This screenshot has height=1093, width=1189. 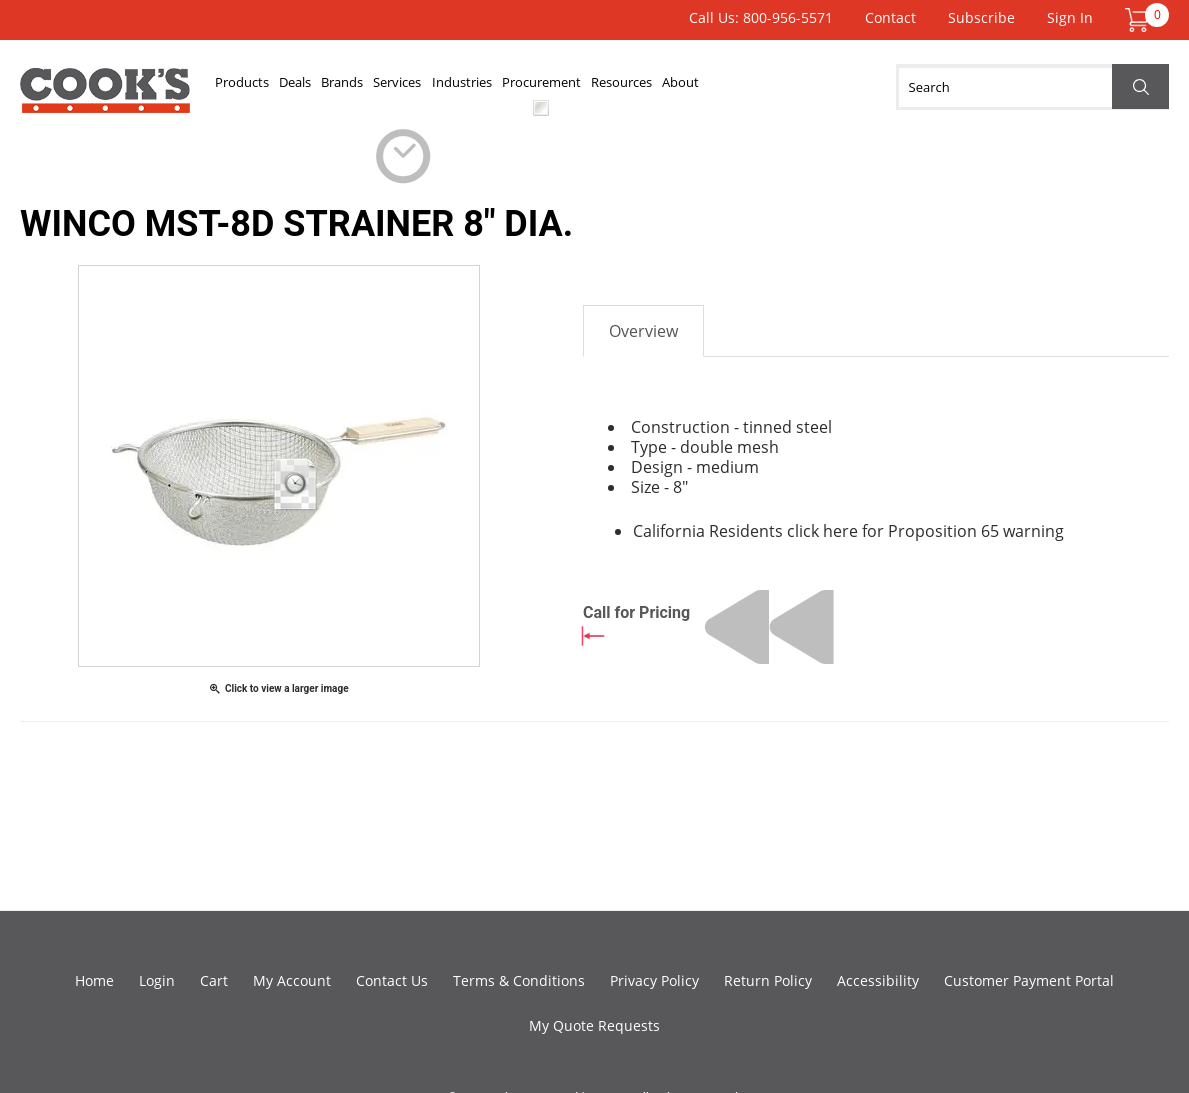 What do you see at coordinates (296, 484) in the screenshot?
I see `image is currently loading` at bounding box center [296, 484].